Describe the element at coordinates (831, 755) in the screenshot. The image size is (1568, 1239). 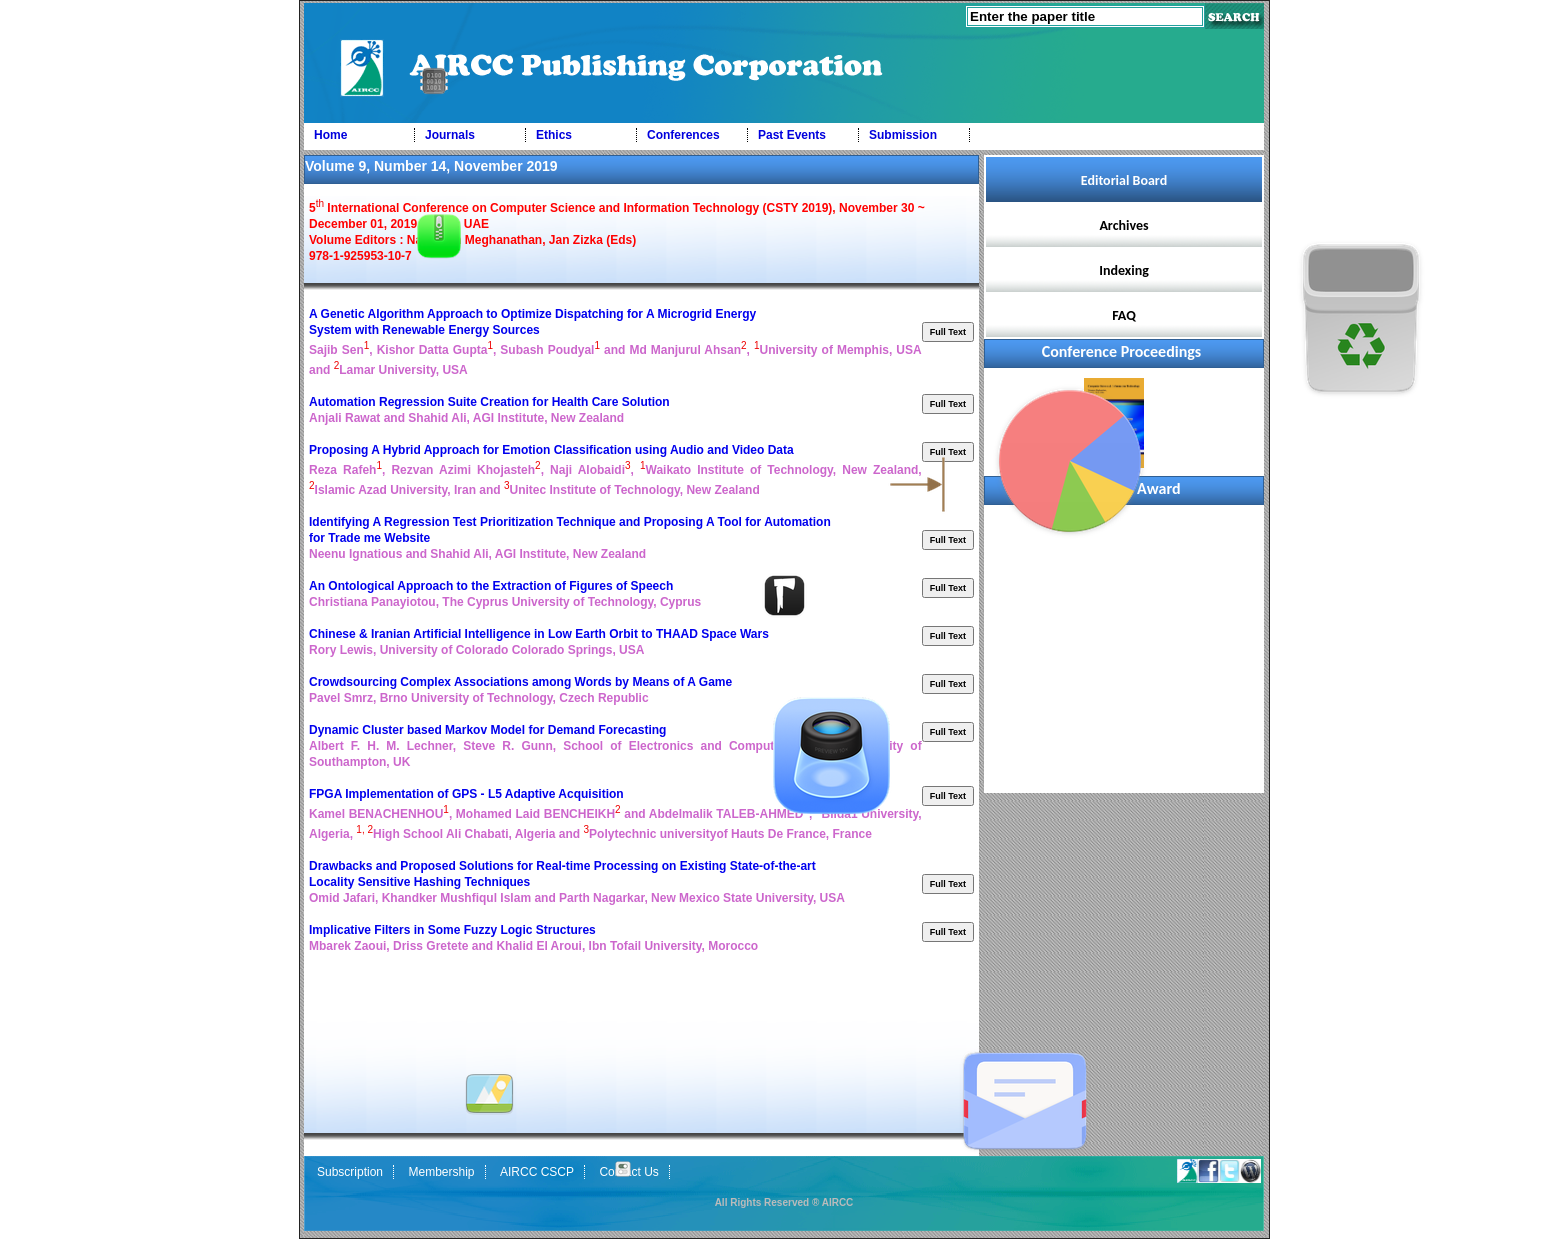
I see `open preview app to view images and PDFs` at that location.